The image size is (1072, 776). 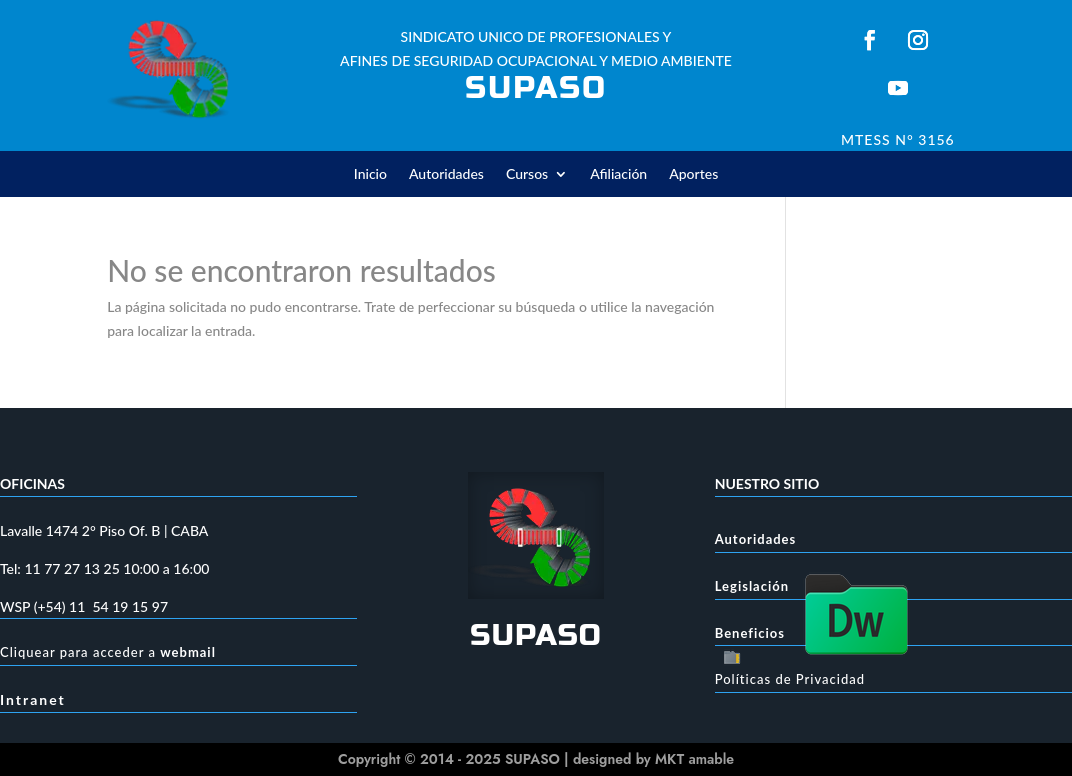 I want to click on open files stored on sd card, so click(x=732, y=658).